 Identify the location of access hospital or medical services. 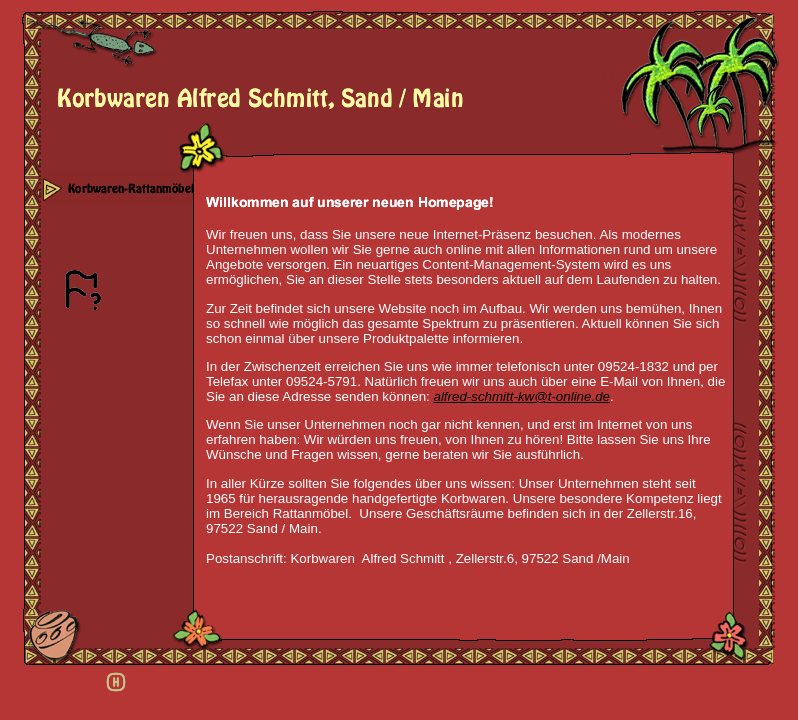
(116, 682).